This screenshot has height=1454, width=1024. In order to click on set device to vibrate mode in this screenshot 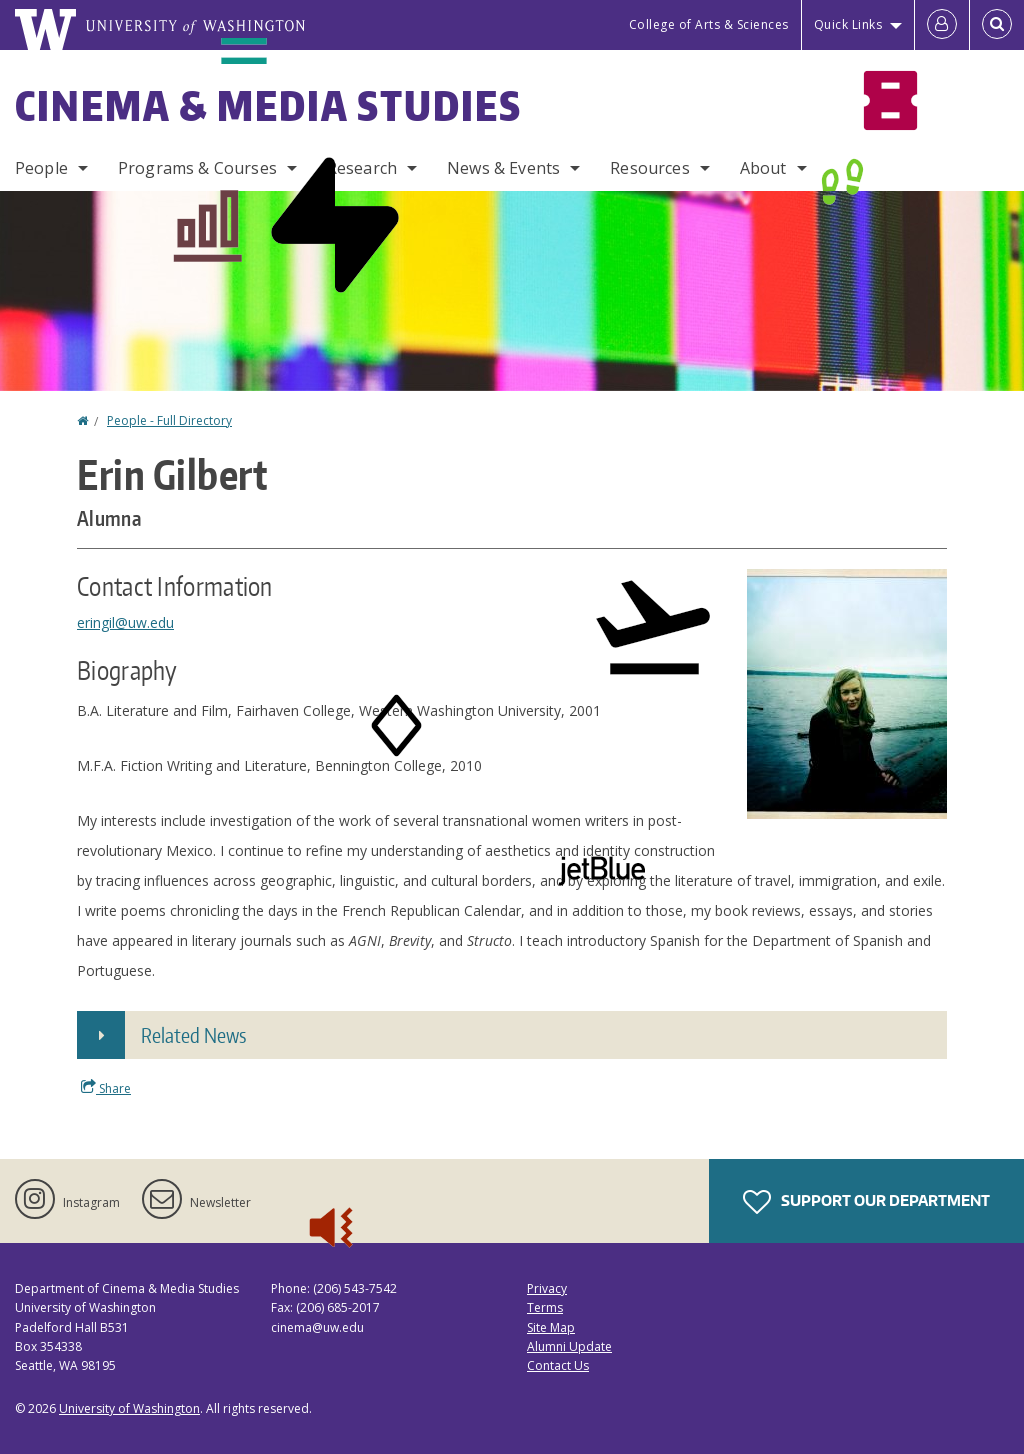, I will do `click(332, 1227)`.